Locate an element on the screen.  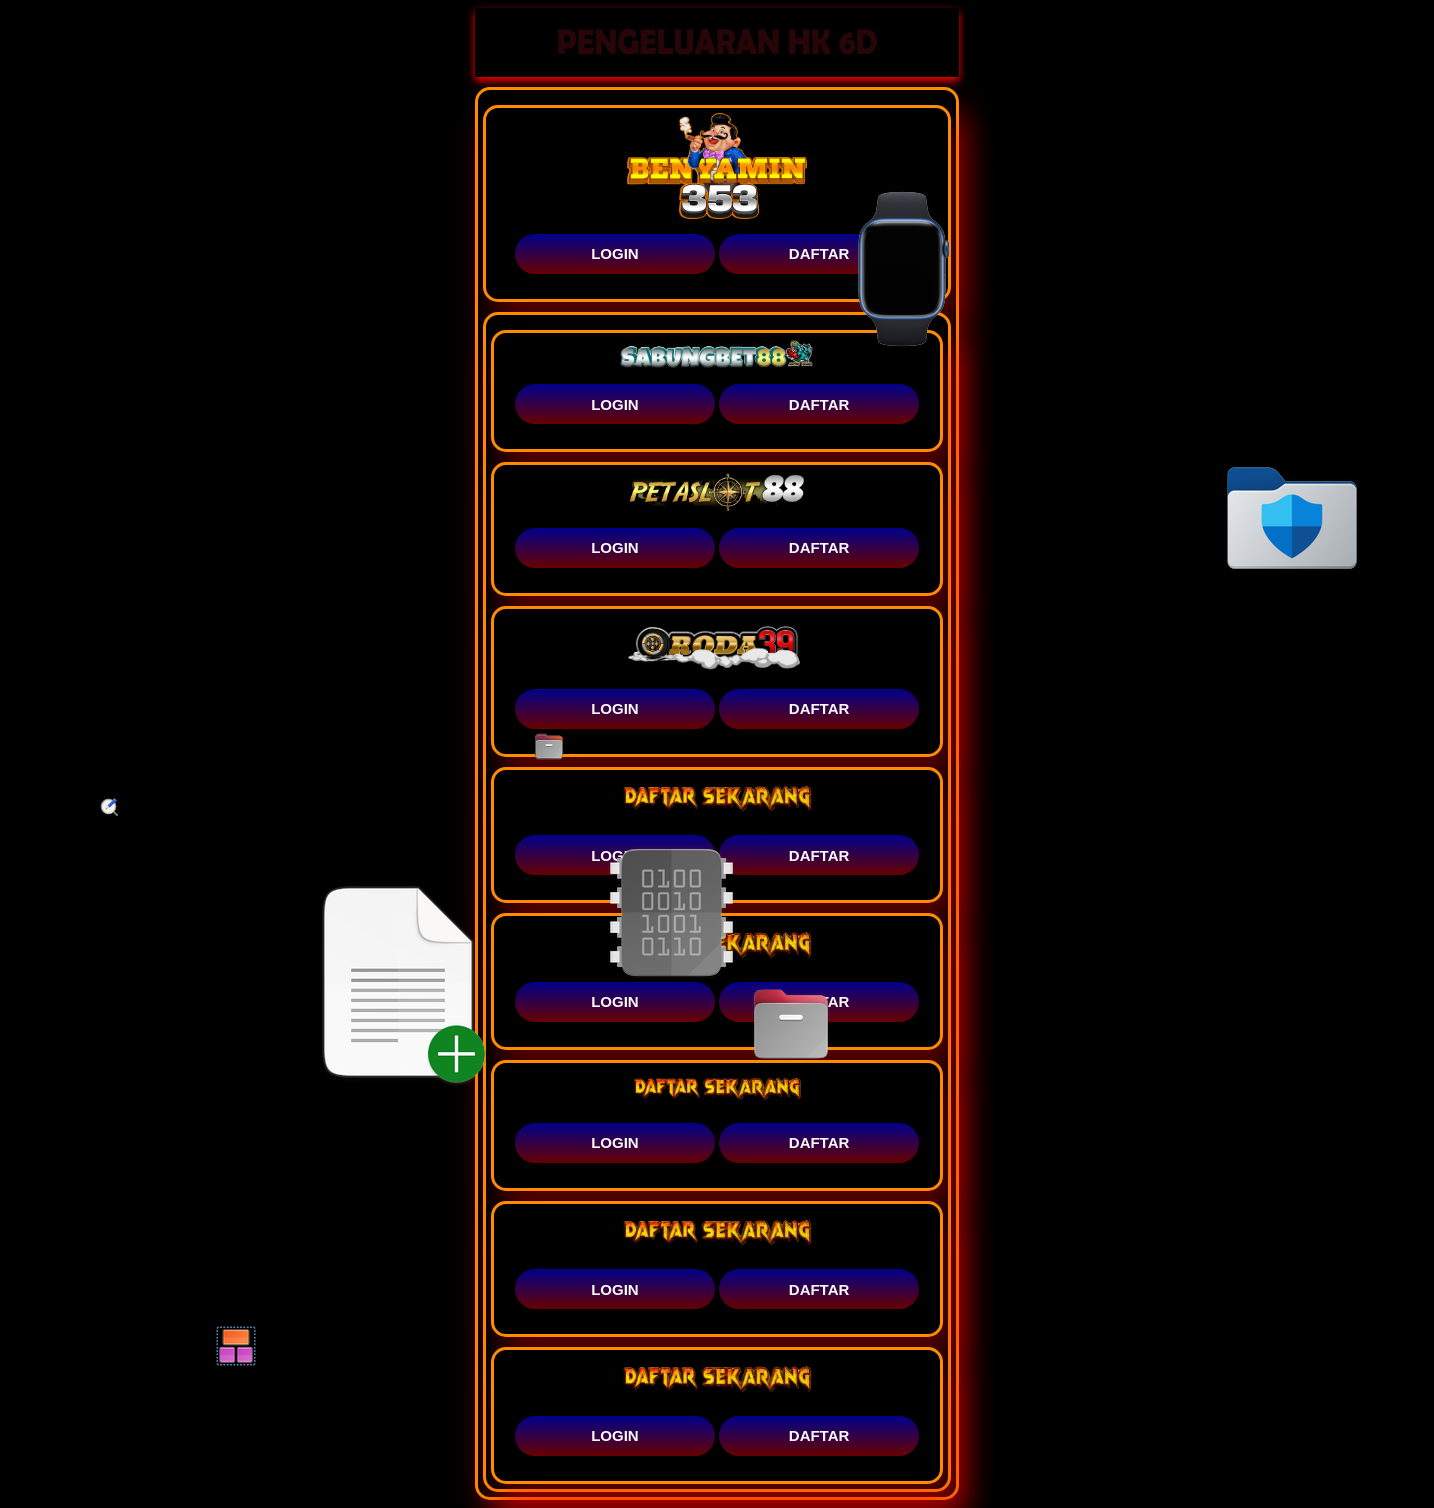
open find and replace tool is located at coordinates (109, 807).